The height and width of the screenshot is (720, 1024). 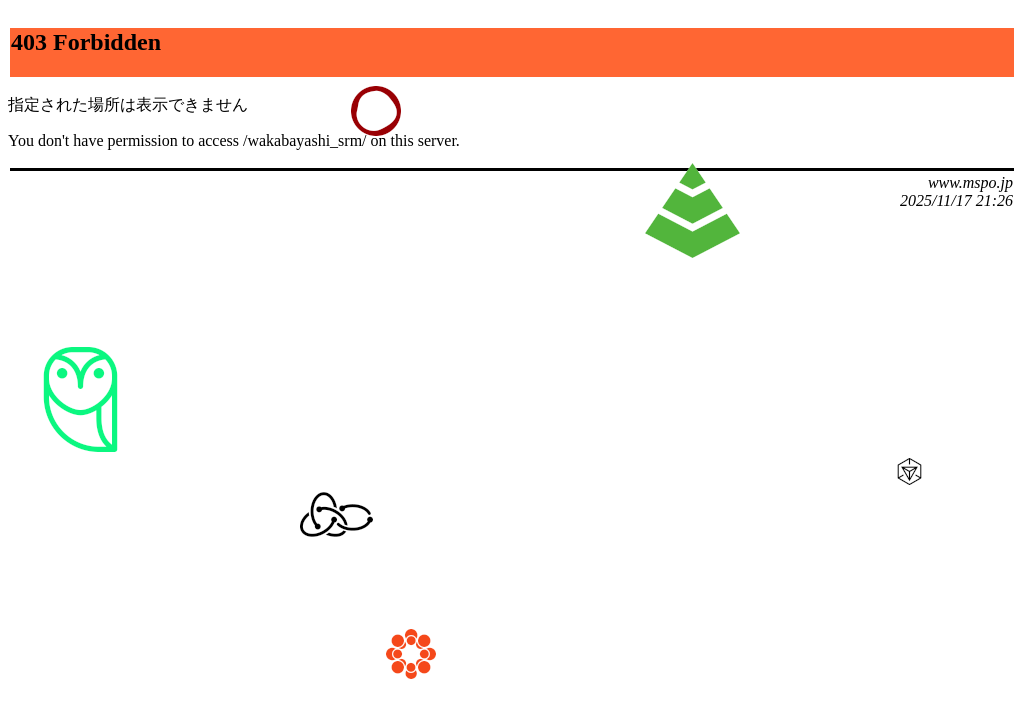 I want to click on open the Ingress app, so click(x=909, y=471).